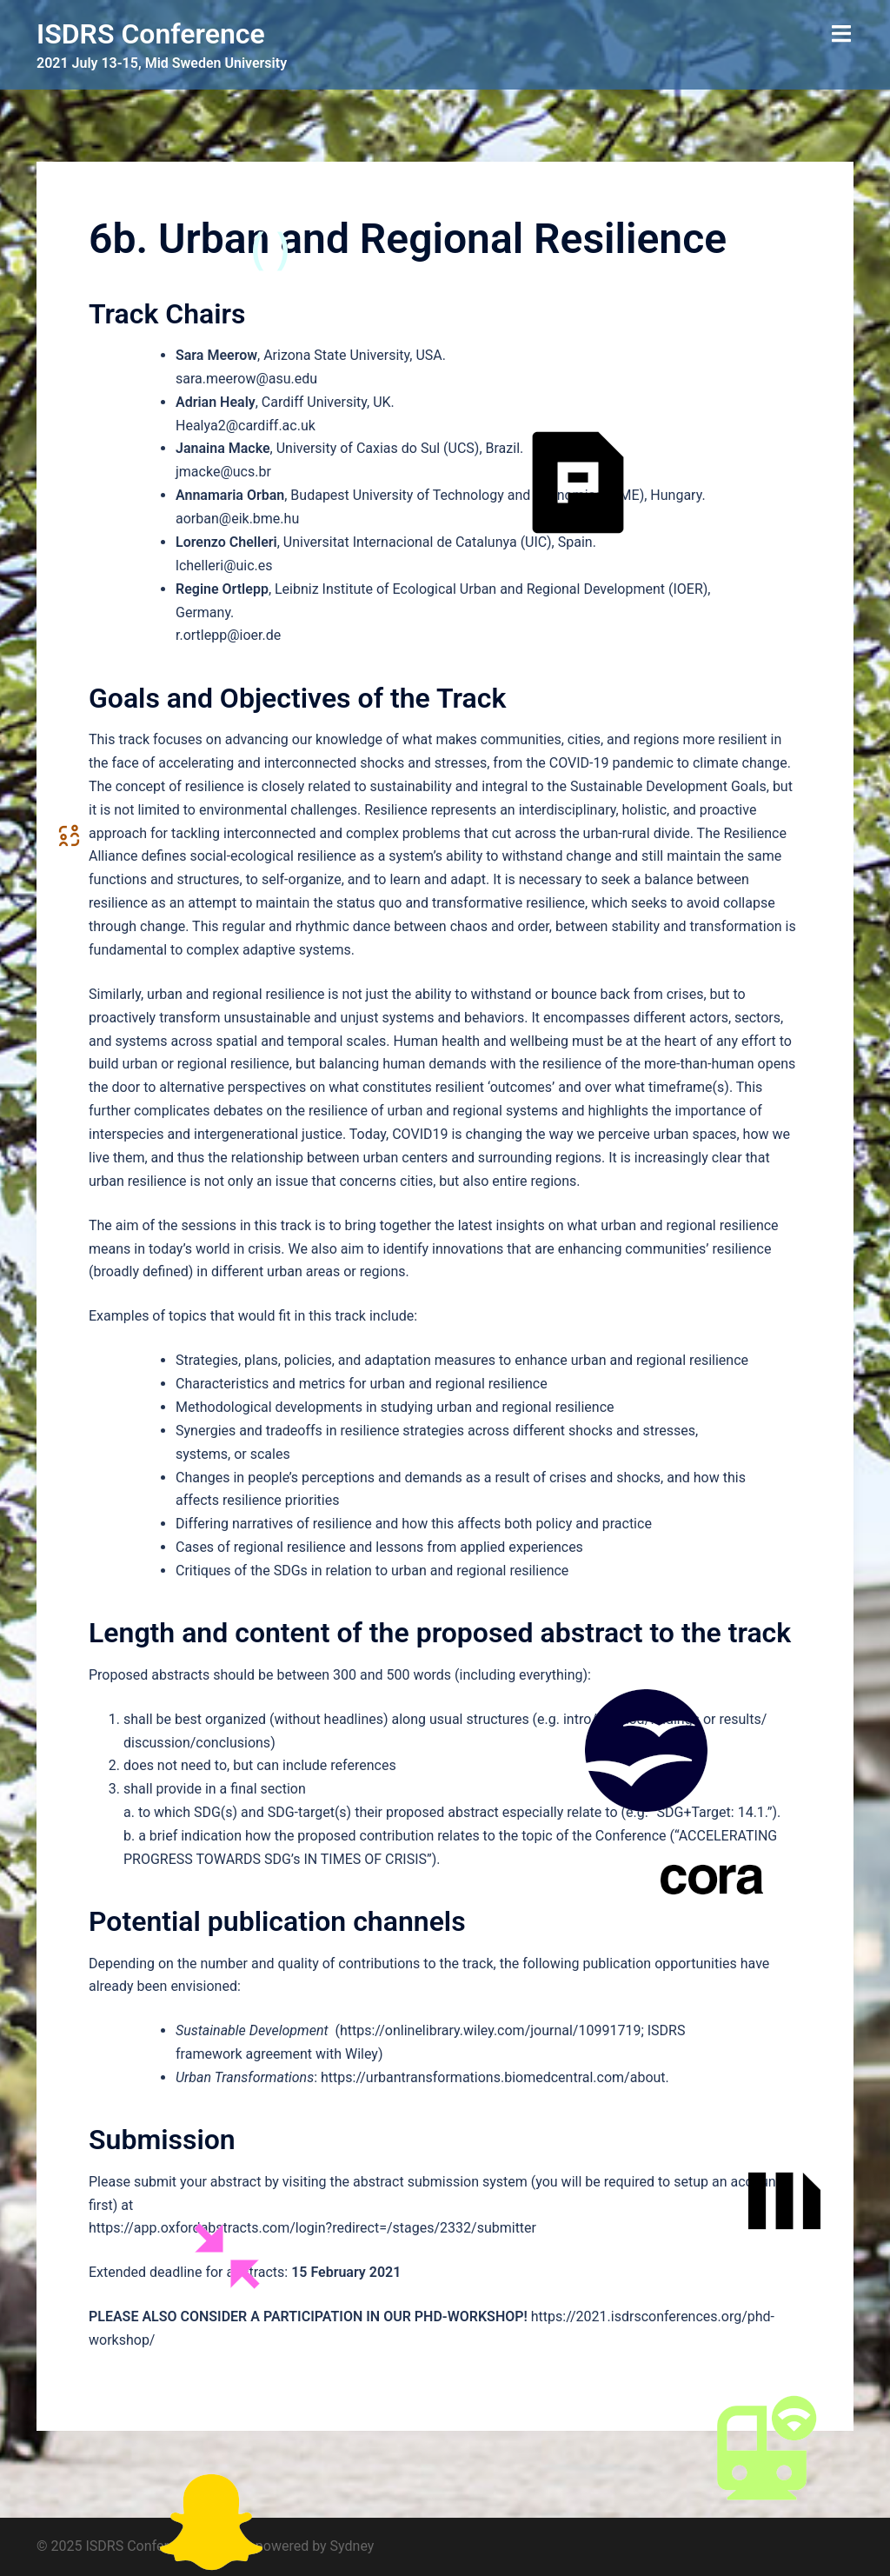 Image resolution: width=890 pixels, height=2576 pixels. Describe the element at coordinates (712, 1880) in the screenshot. I see `Cora brand logo` at that location.